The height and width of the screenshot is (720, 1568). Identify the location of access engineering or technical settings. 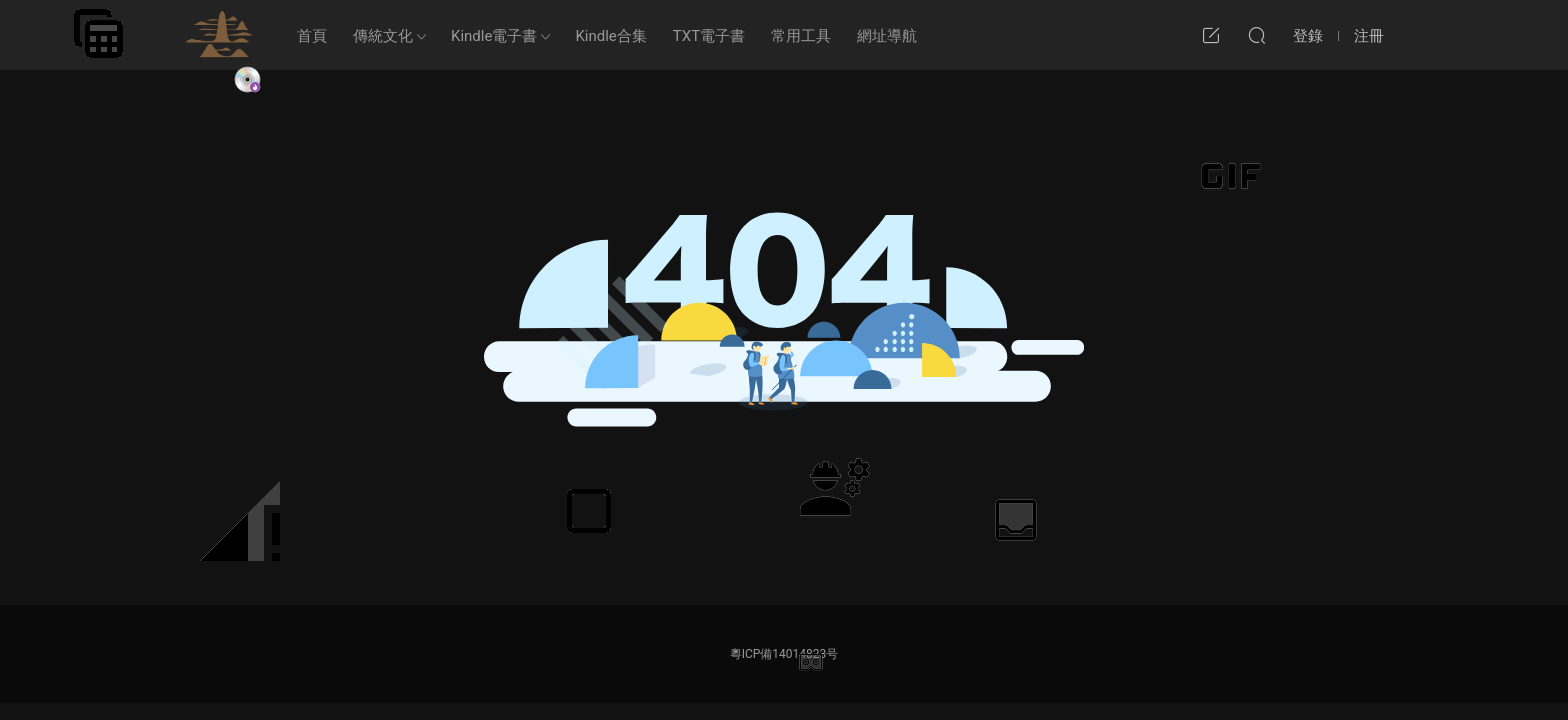
(835, 487).